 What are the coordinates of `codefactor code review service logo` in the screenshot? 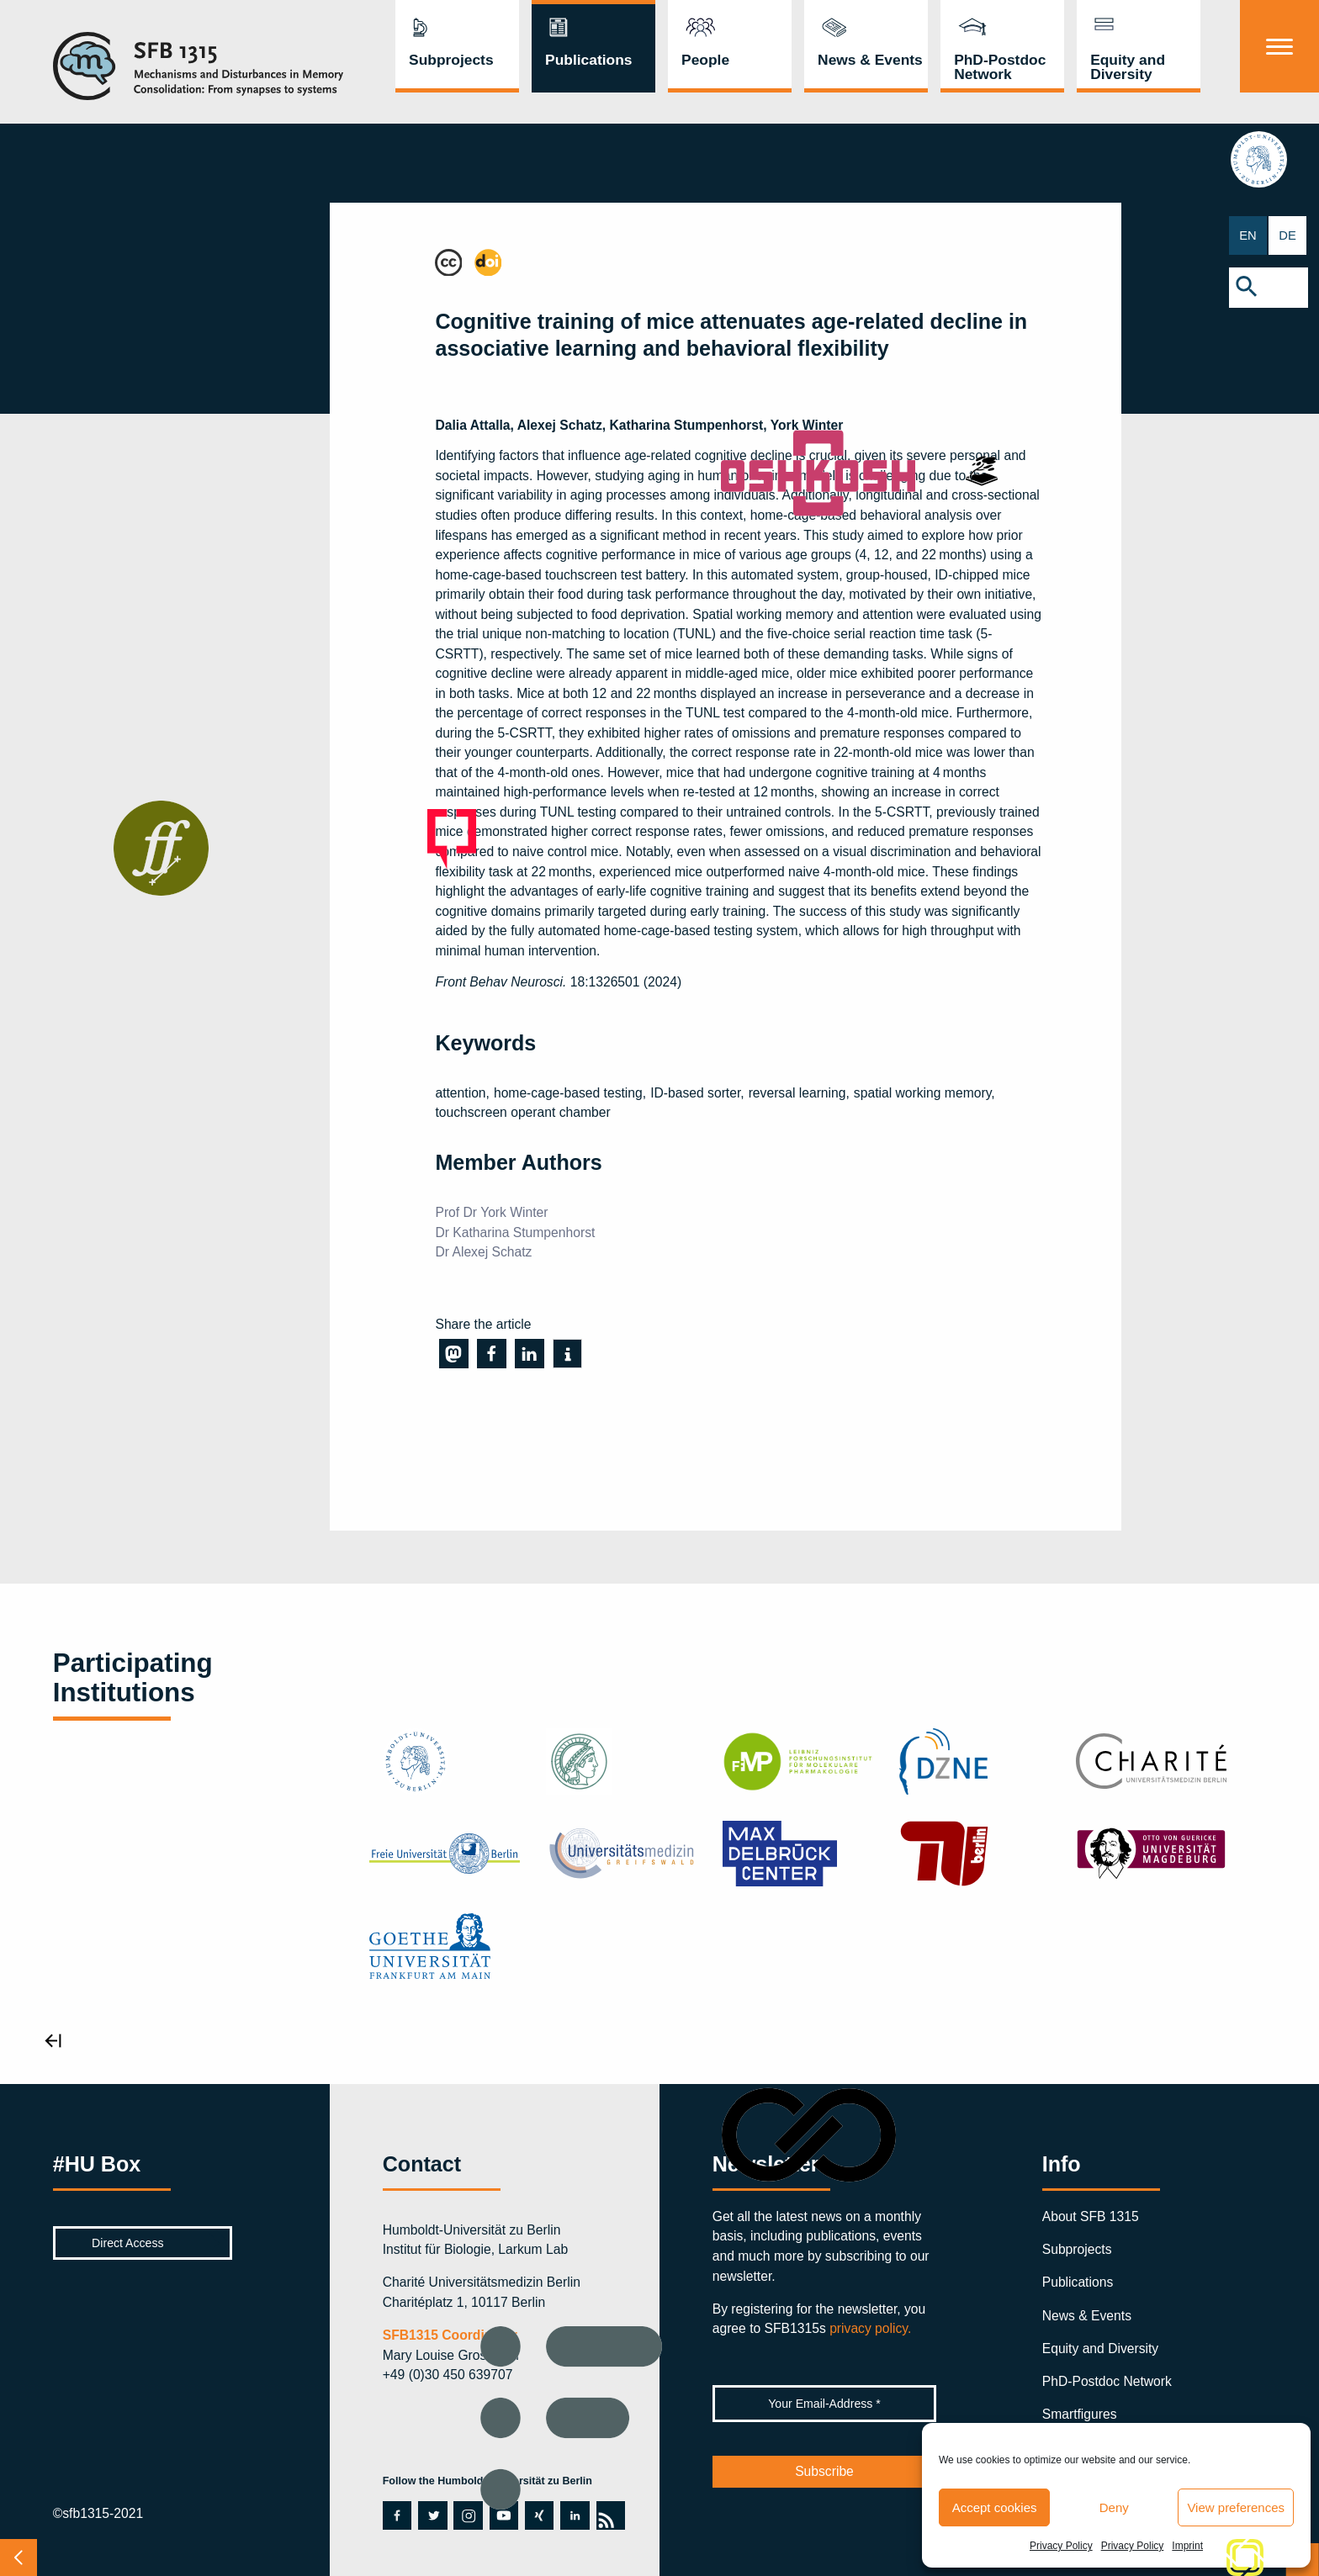 It's located at (571, 2418).